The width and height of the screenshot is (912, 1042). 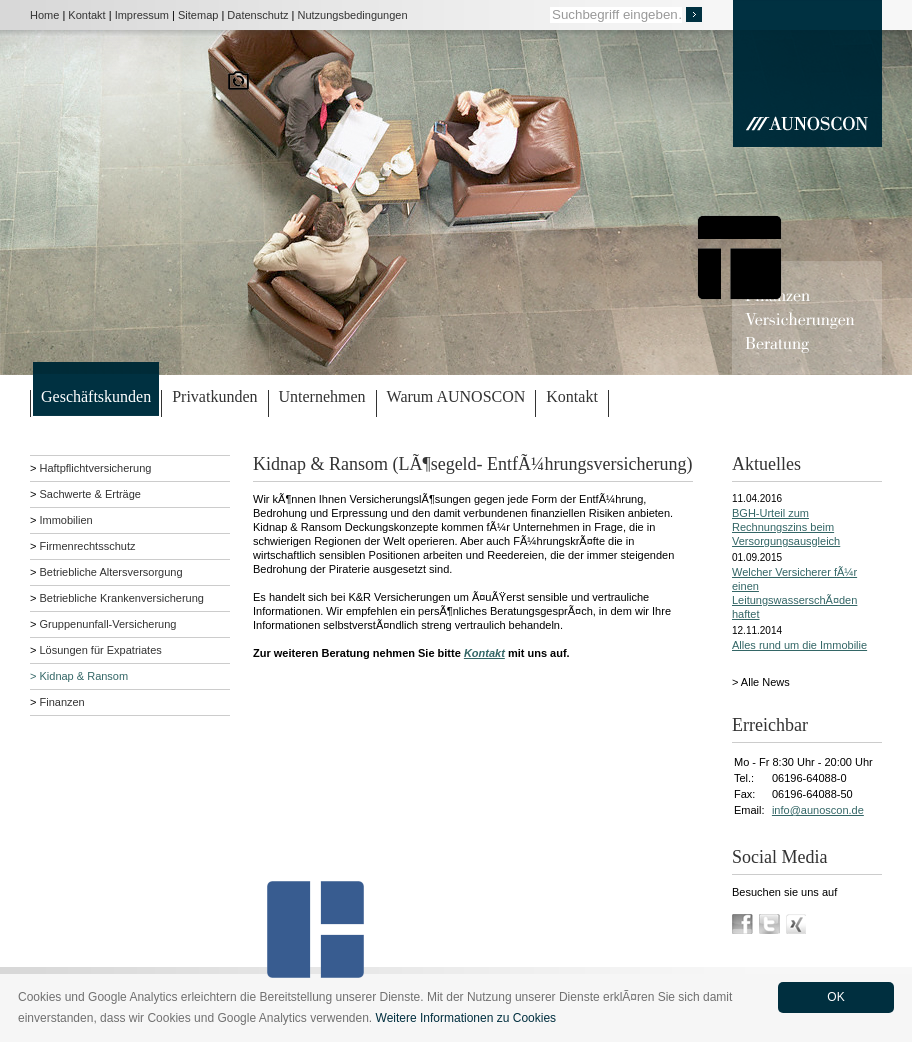 What do you see at coordinates (315, 929) in the screenshot?
I see `switch to grid layout view` at bounding box center [315, 929].